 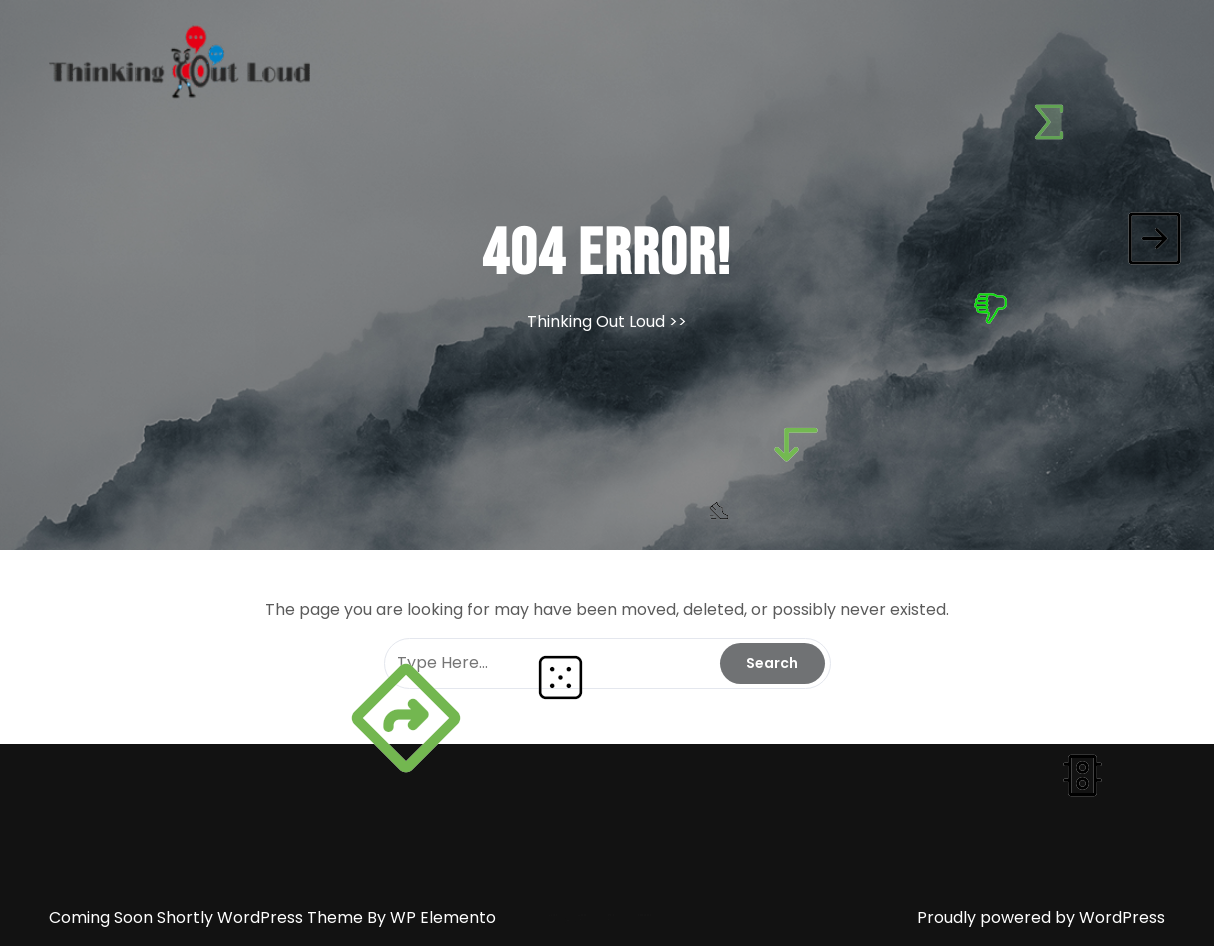 What do you see at coordinates (1049, 122) in the screenshot?
I see `calculate sum or total` at bounding box center [1049, 122].